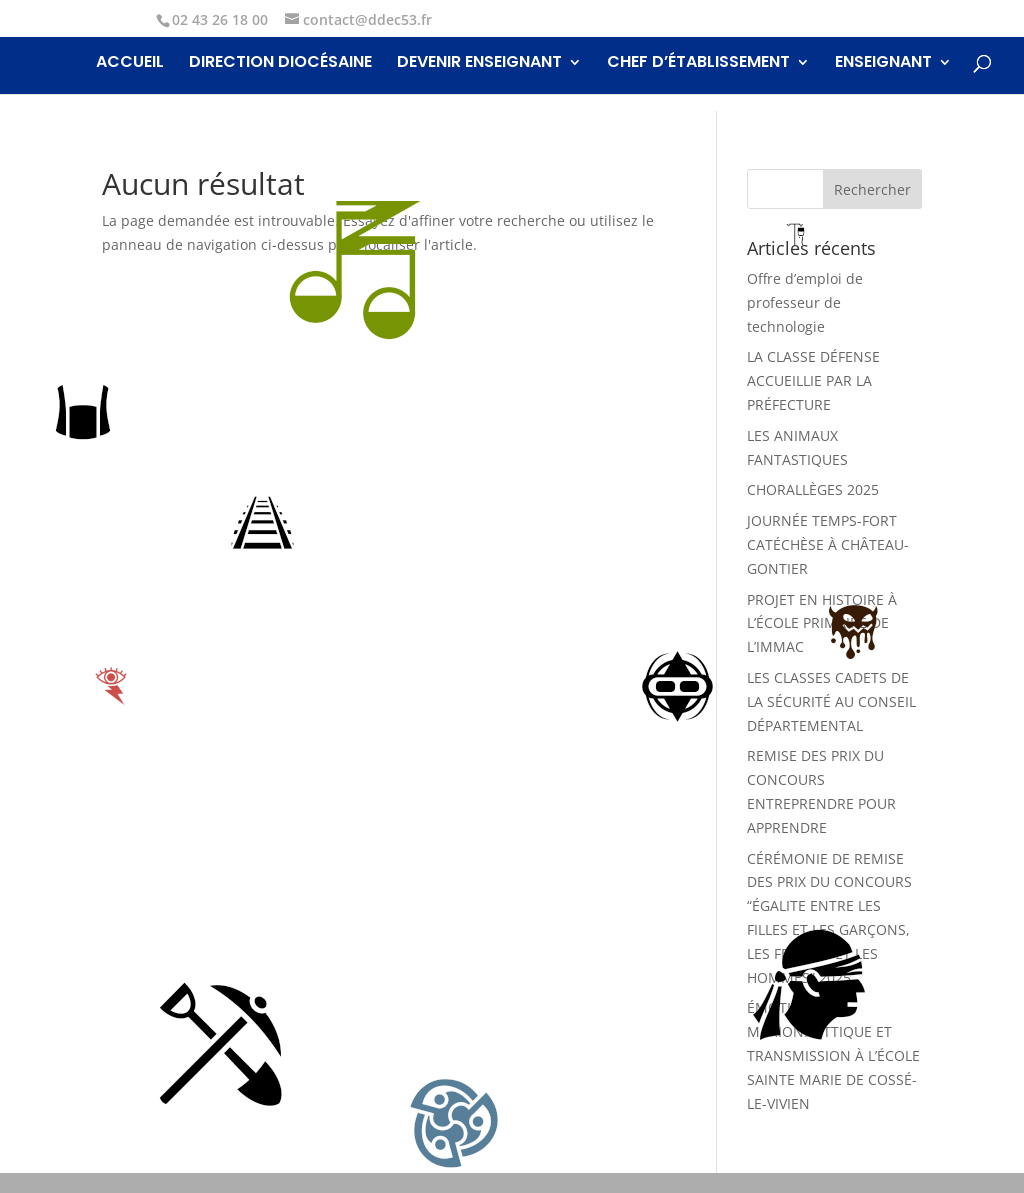 The width and height of the screenshot is (1024, 1193). I want to click on indicates a powerful visual effect or shocking revelation, so click(111, 686).